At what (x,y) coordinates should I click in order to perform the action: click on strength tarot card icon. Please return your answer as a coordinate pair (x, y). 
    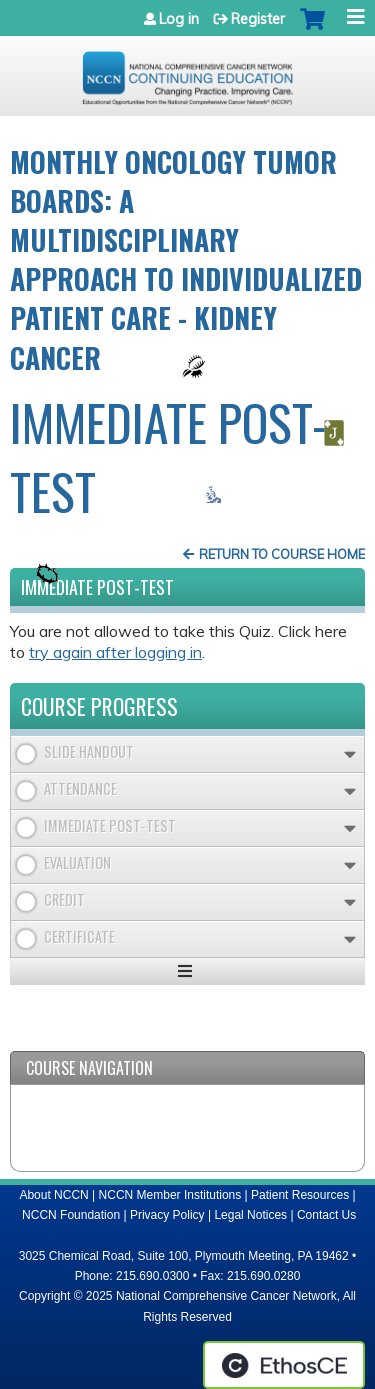
    Looking at the image, I should click on (212, 494).